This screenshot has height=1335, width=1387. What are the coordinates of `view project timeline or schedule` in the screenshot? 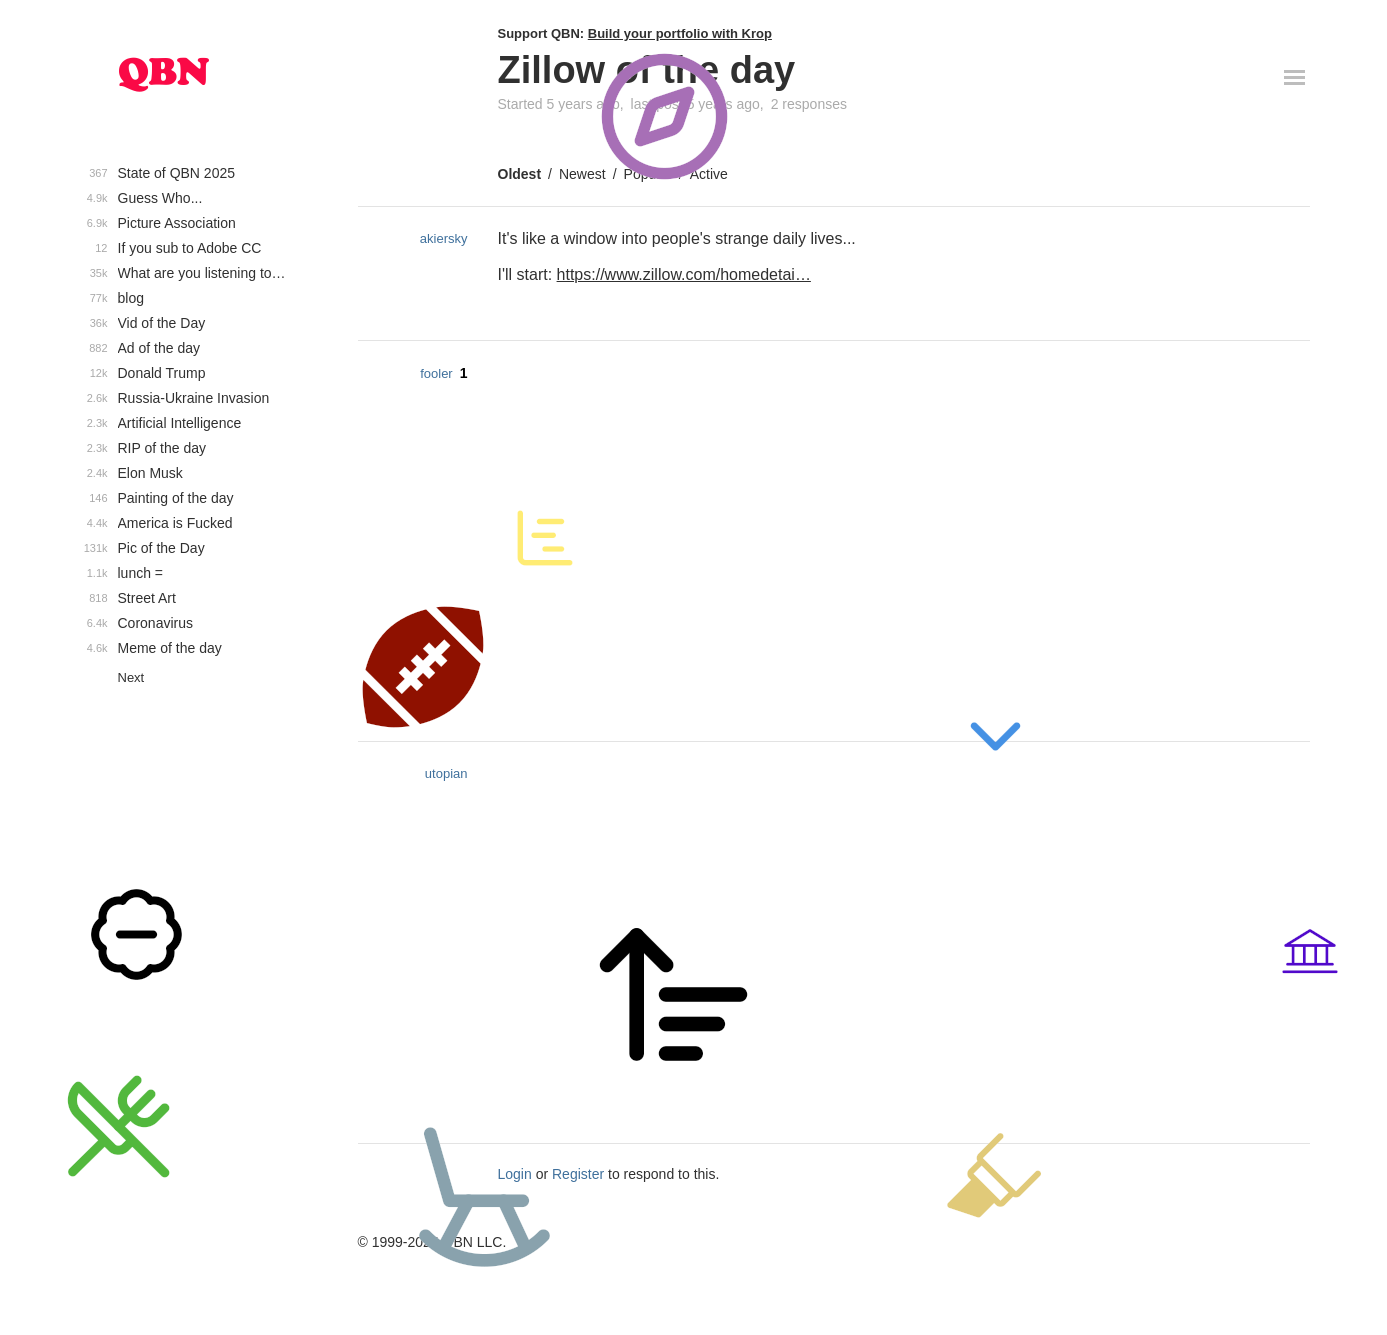 It's located at (545, 538).